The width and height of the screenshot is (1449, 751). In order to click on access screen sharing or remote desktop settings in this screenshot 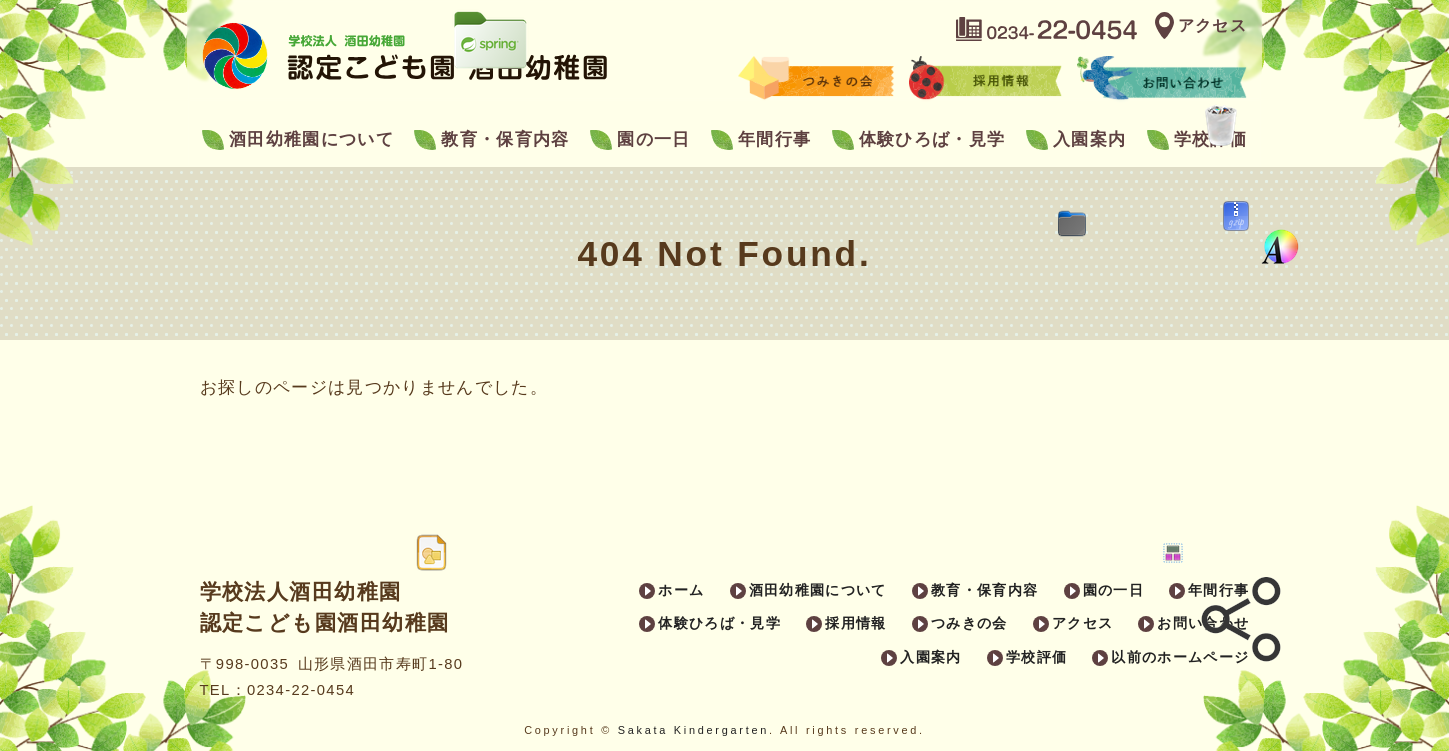, I will do `click(1241, 622)`.